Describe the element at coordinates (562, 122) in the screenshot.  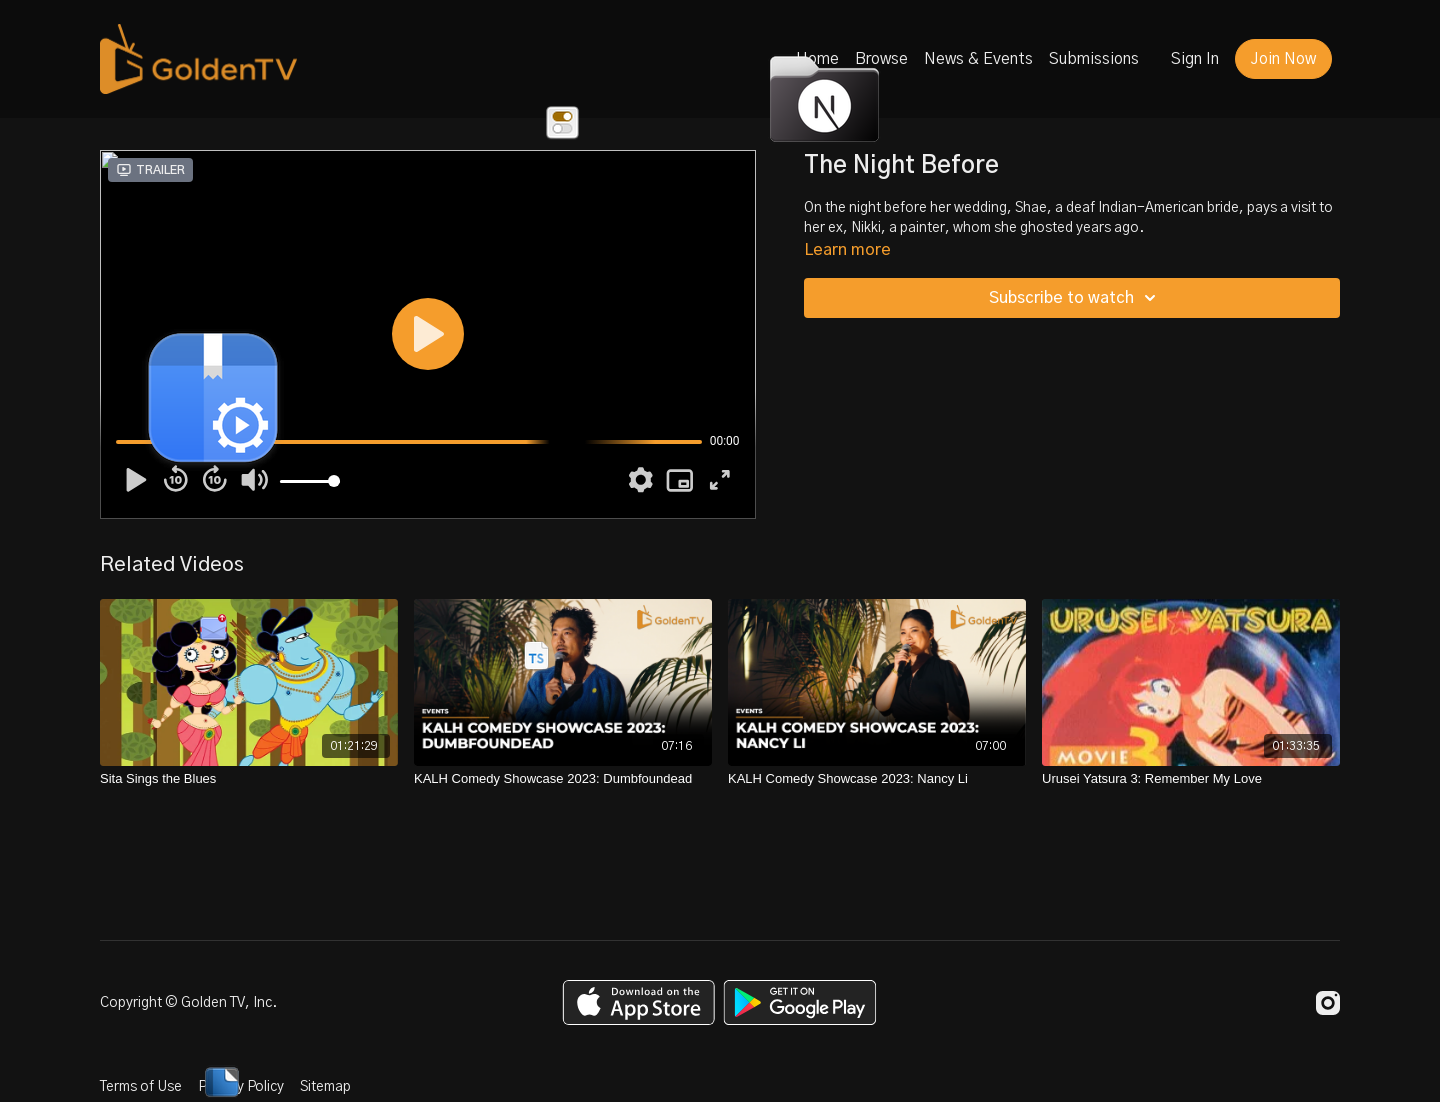
I see `open desktop preferences or settings` at that location.